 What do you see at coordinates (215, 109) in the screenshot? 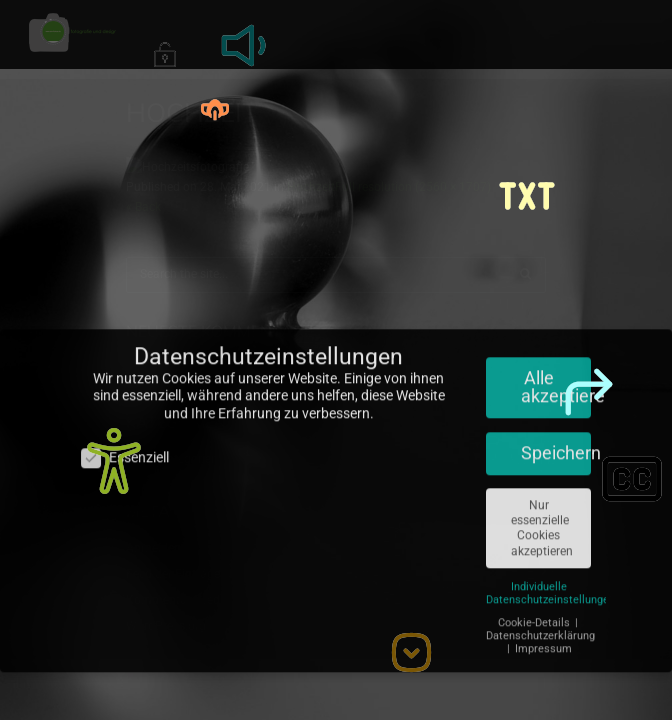
I see `indicates respiratory protection or ventilator equipment` at bounding box center [215, 109].